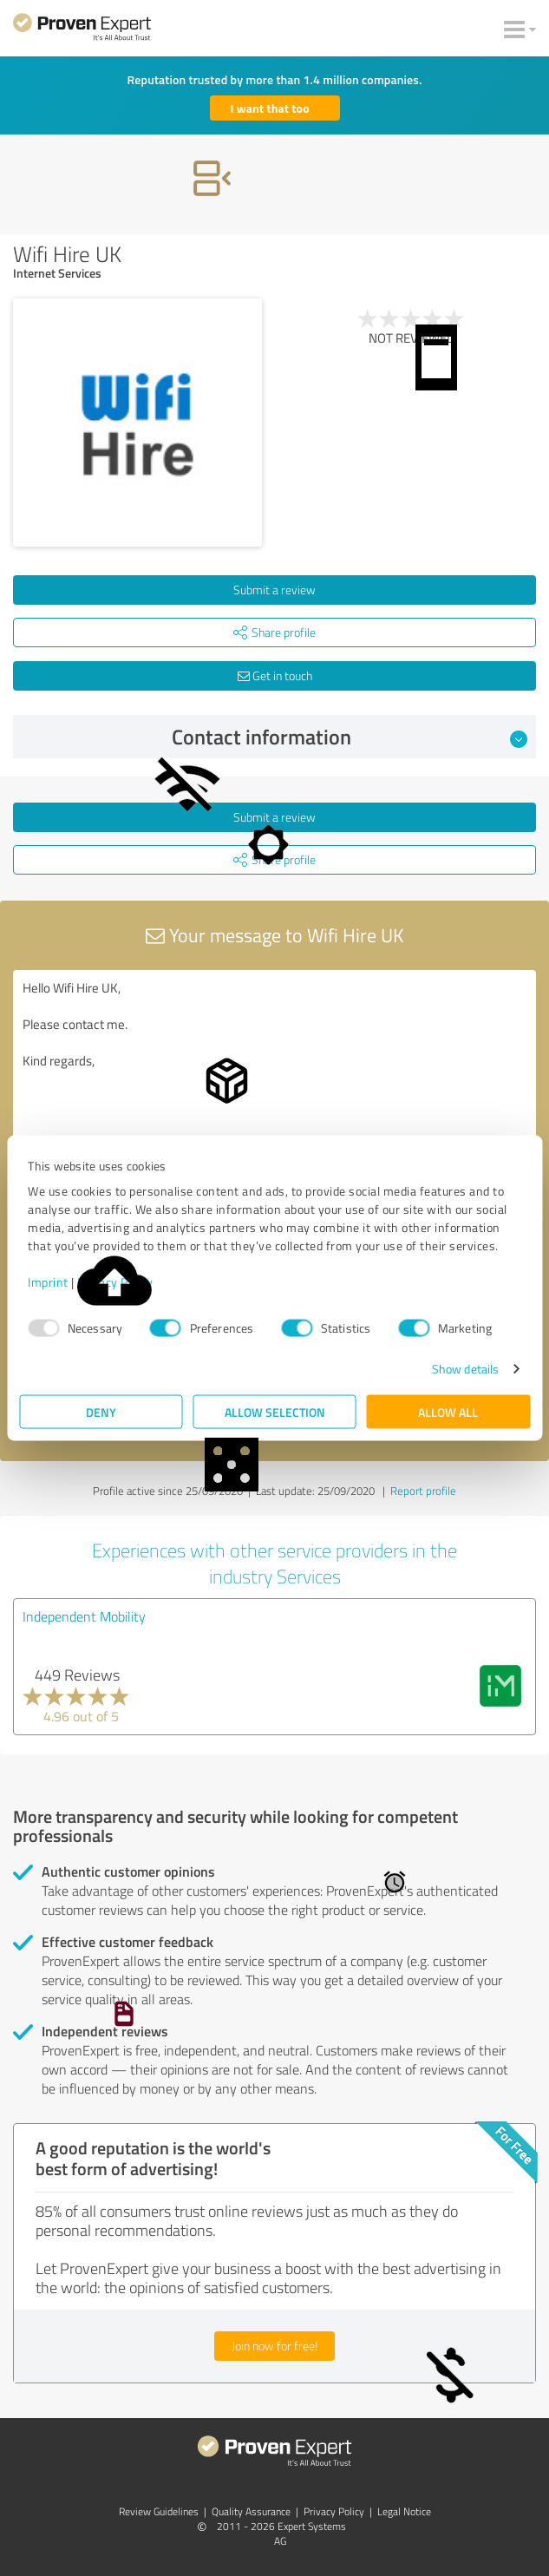 This screenshot has width=549, height=2576. What do you see at coordinates (187, 788) in the screenshot?
I see `indicates wifi is disabled or disconnected` at bounding box center [187, 788].